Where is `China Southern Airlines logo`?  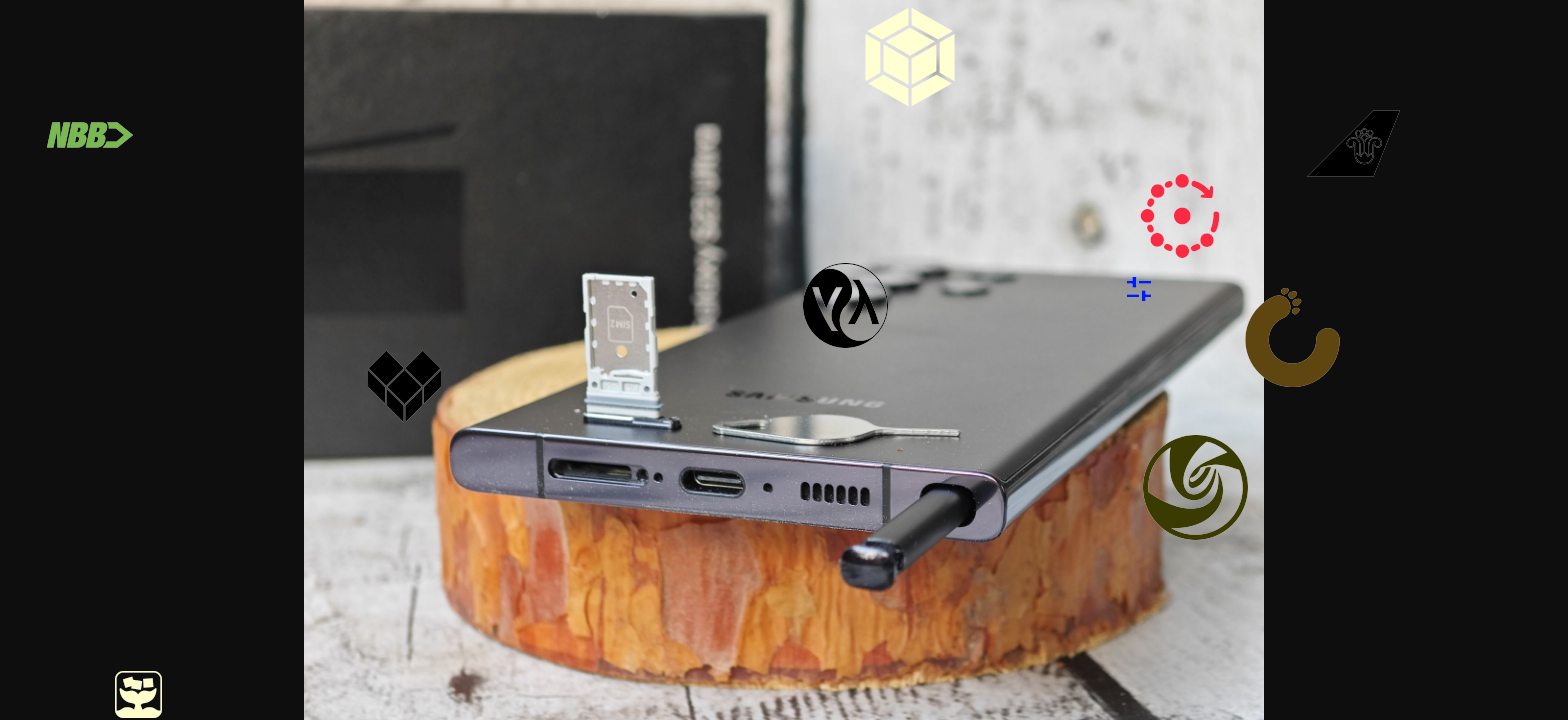
China Southern Airlines logo is located at coordinates (1353, 143).